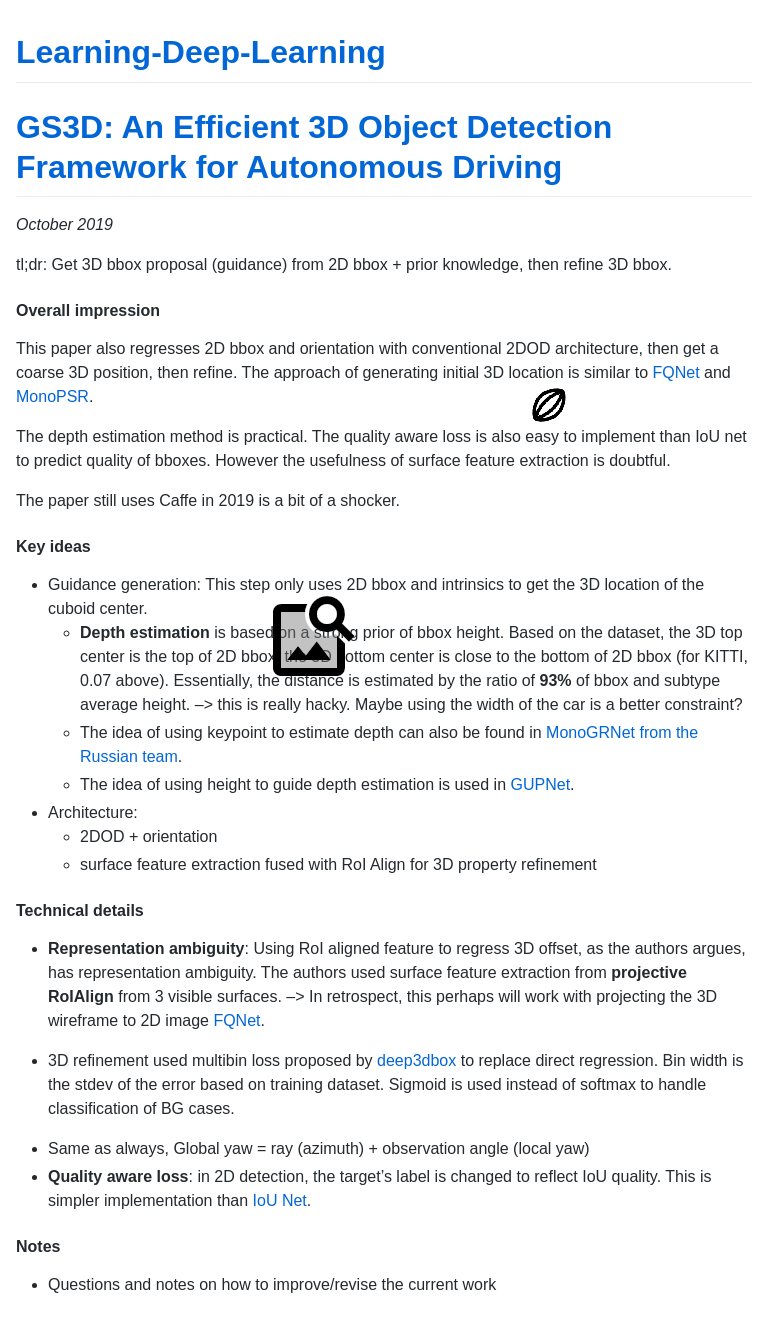  Describe the element at coordinates (313, 636) in the screenshot. I see `search for images or photos` at that location.